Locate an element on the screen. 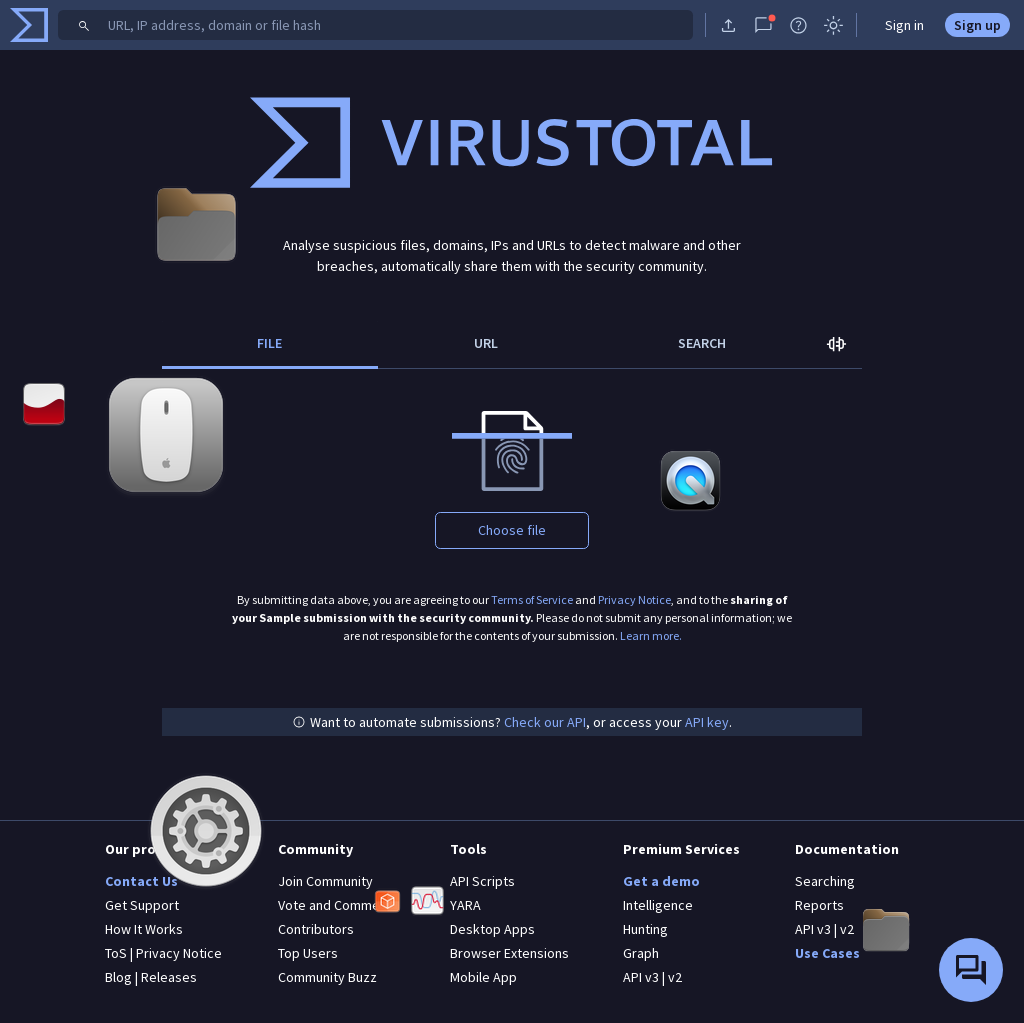 Image resolution: width=1024 pixels, height=1023 pixels. open QuickTime Player to watch videos is located at coordinates (690, 480).